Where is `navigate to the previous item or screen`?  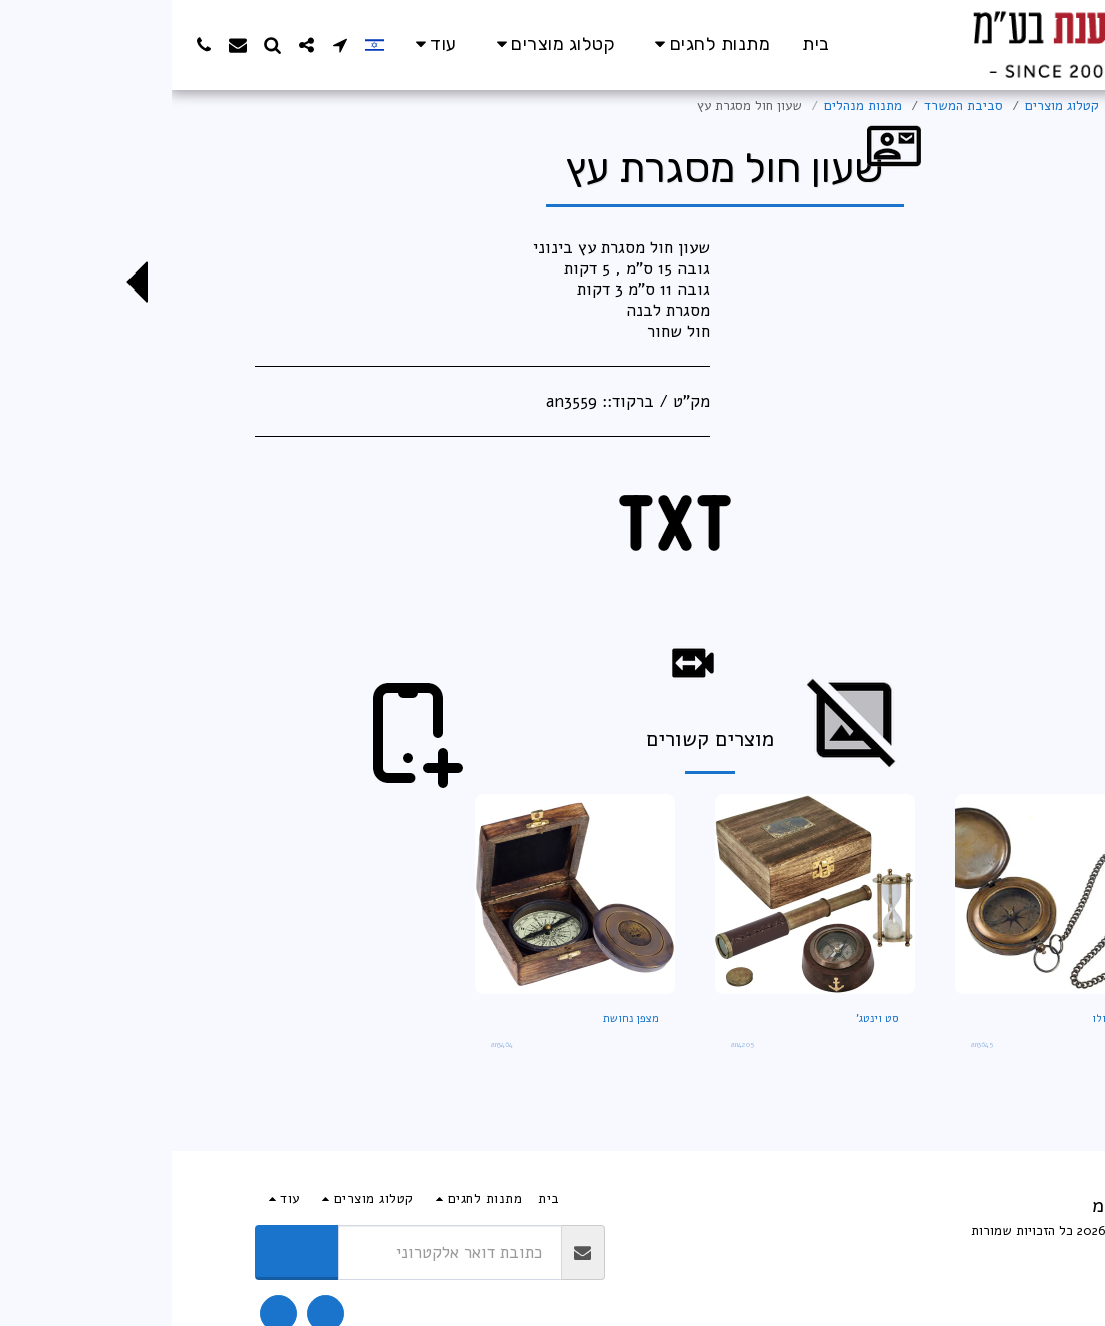
navigate to the previous item or screen is located at coordinates (139, 282).